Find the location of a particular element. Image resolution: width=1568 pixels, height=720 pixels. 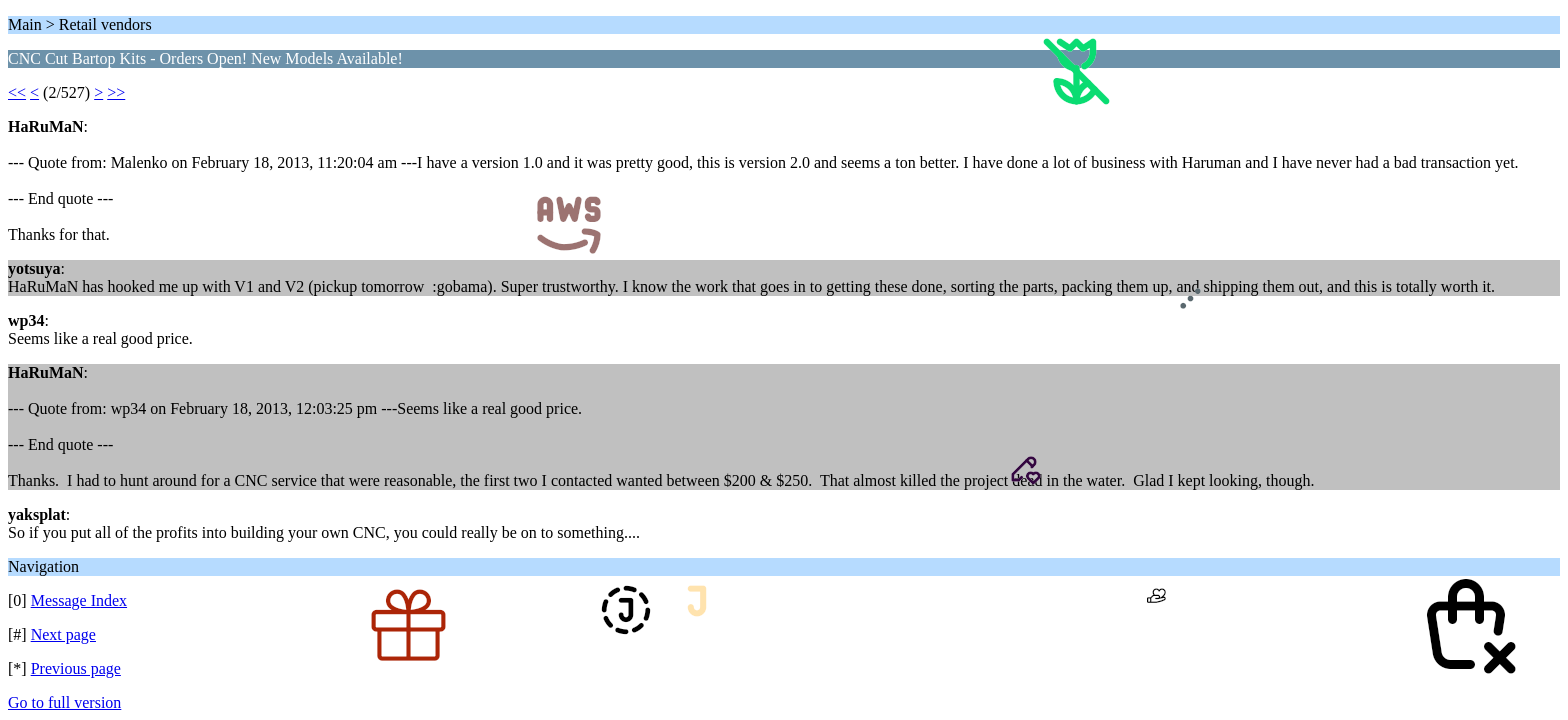

disable macro or close-up camera mode is located at coordinates (1076, 71).